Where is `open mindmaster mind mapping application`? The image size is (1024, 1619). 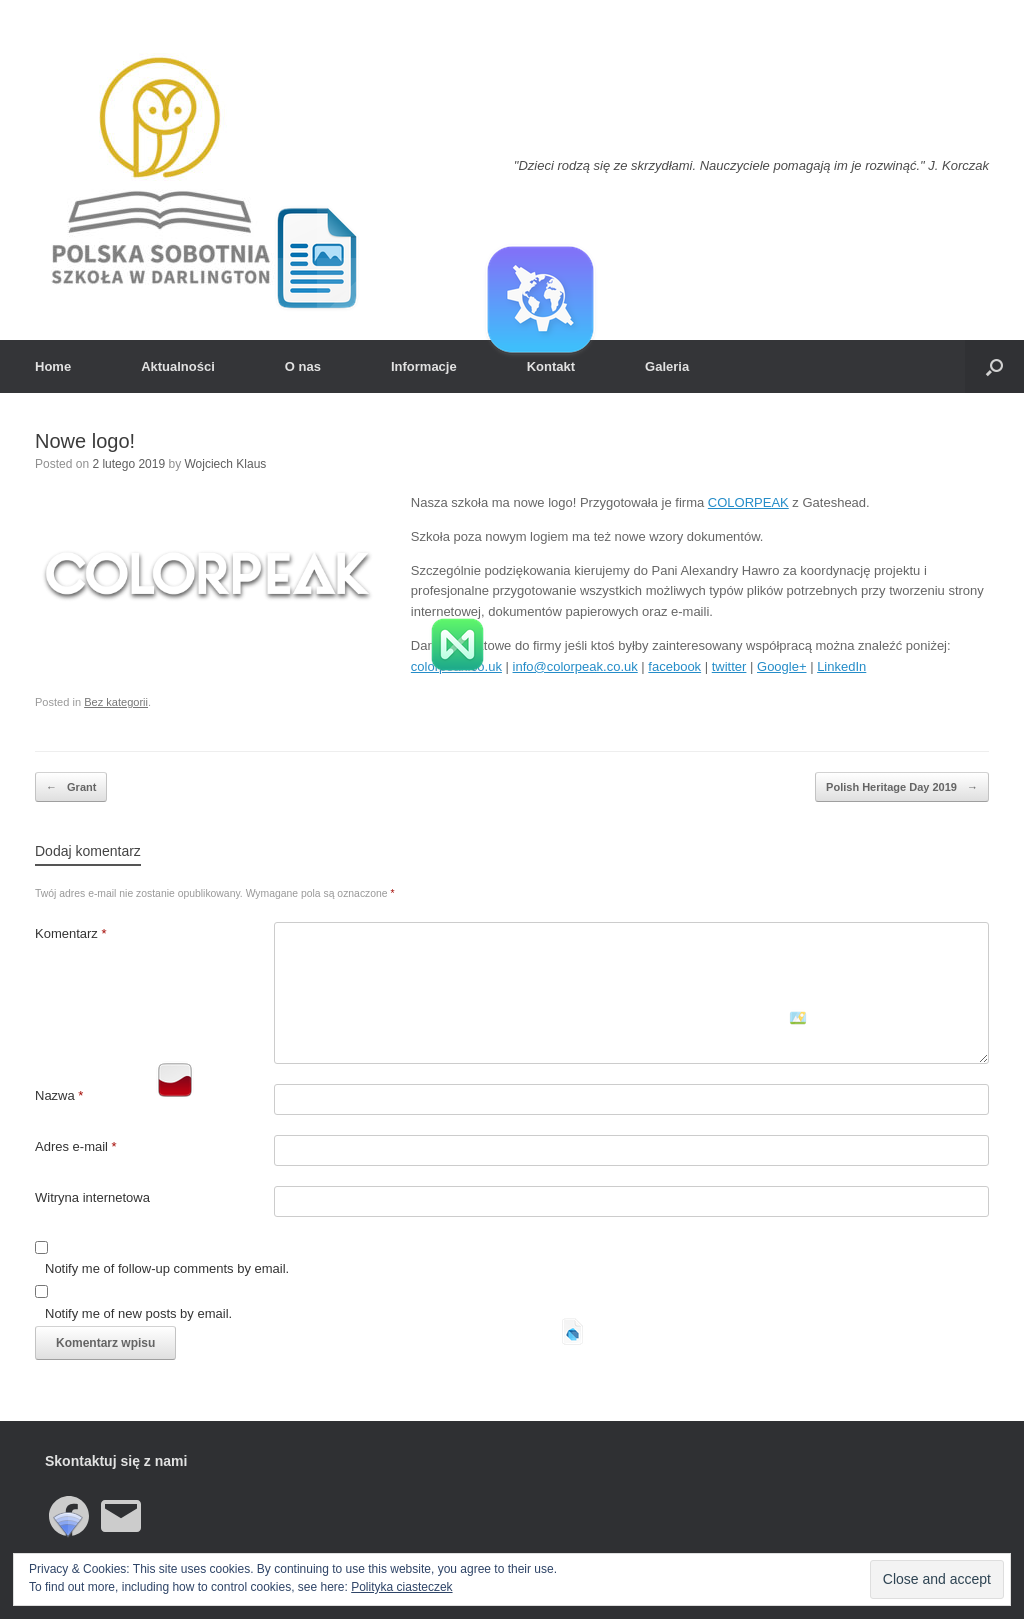 open mindmaster mind mapping application is located at coordinates (457, 644).